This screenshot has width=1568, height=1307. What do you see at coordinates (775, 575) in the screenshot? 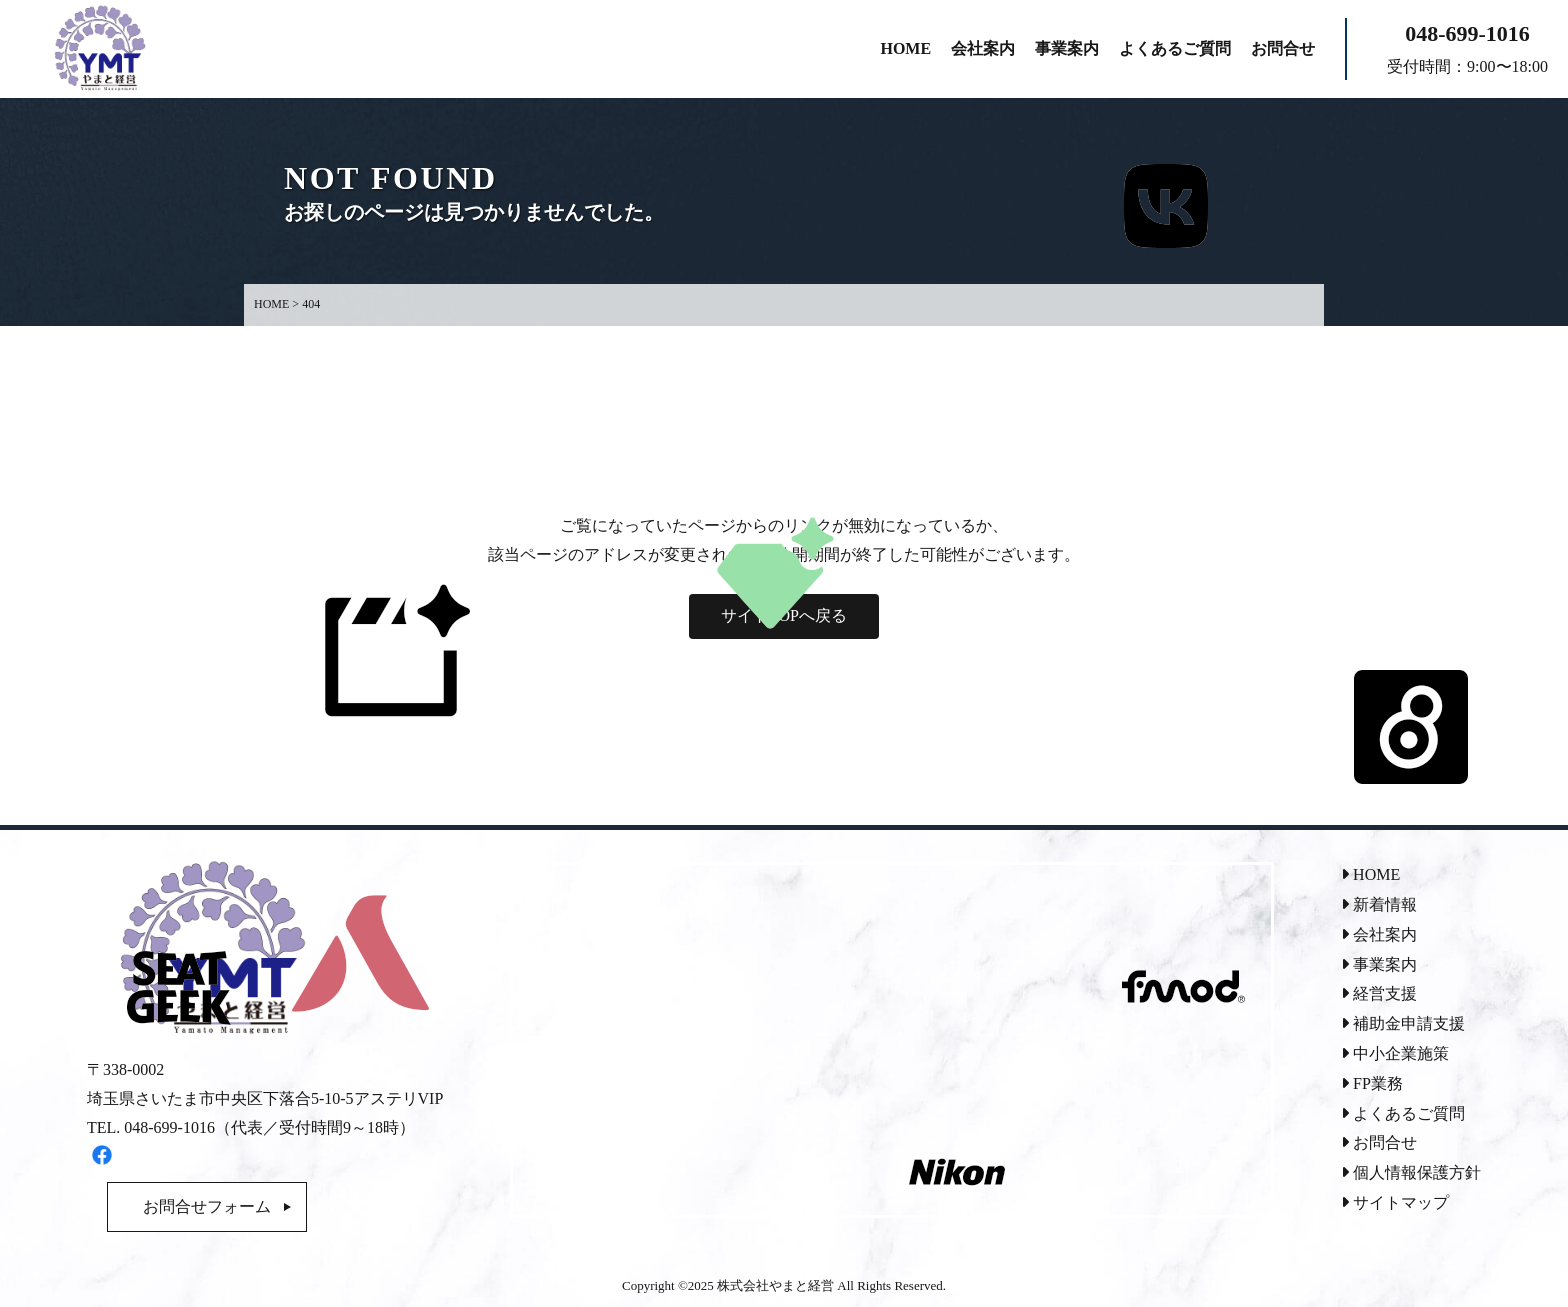
I see `indicates premium or pro membership status` at bounding box center [775, 575].